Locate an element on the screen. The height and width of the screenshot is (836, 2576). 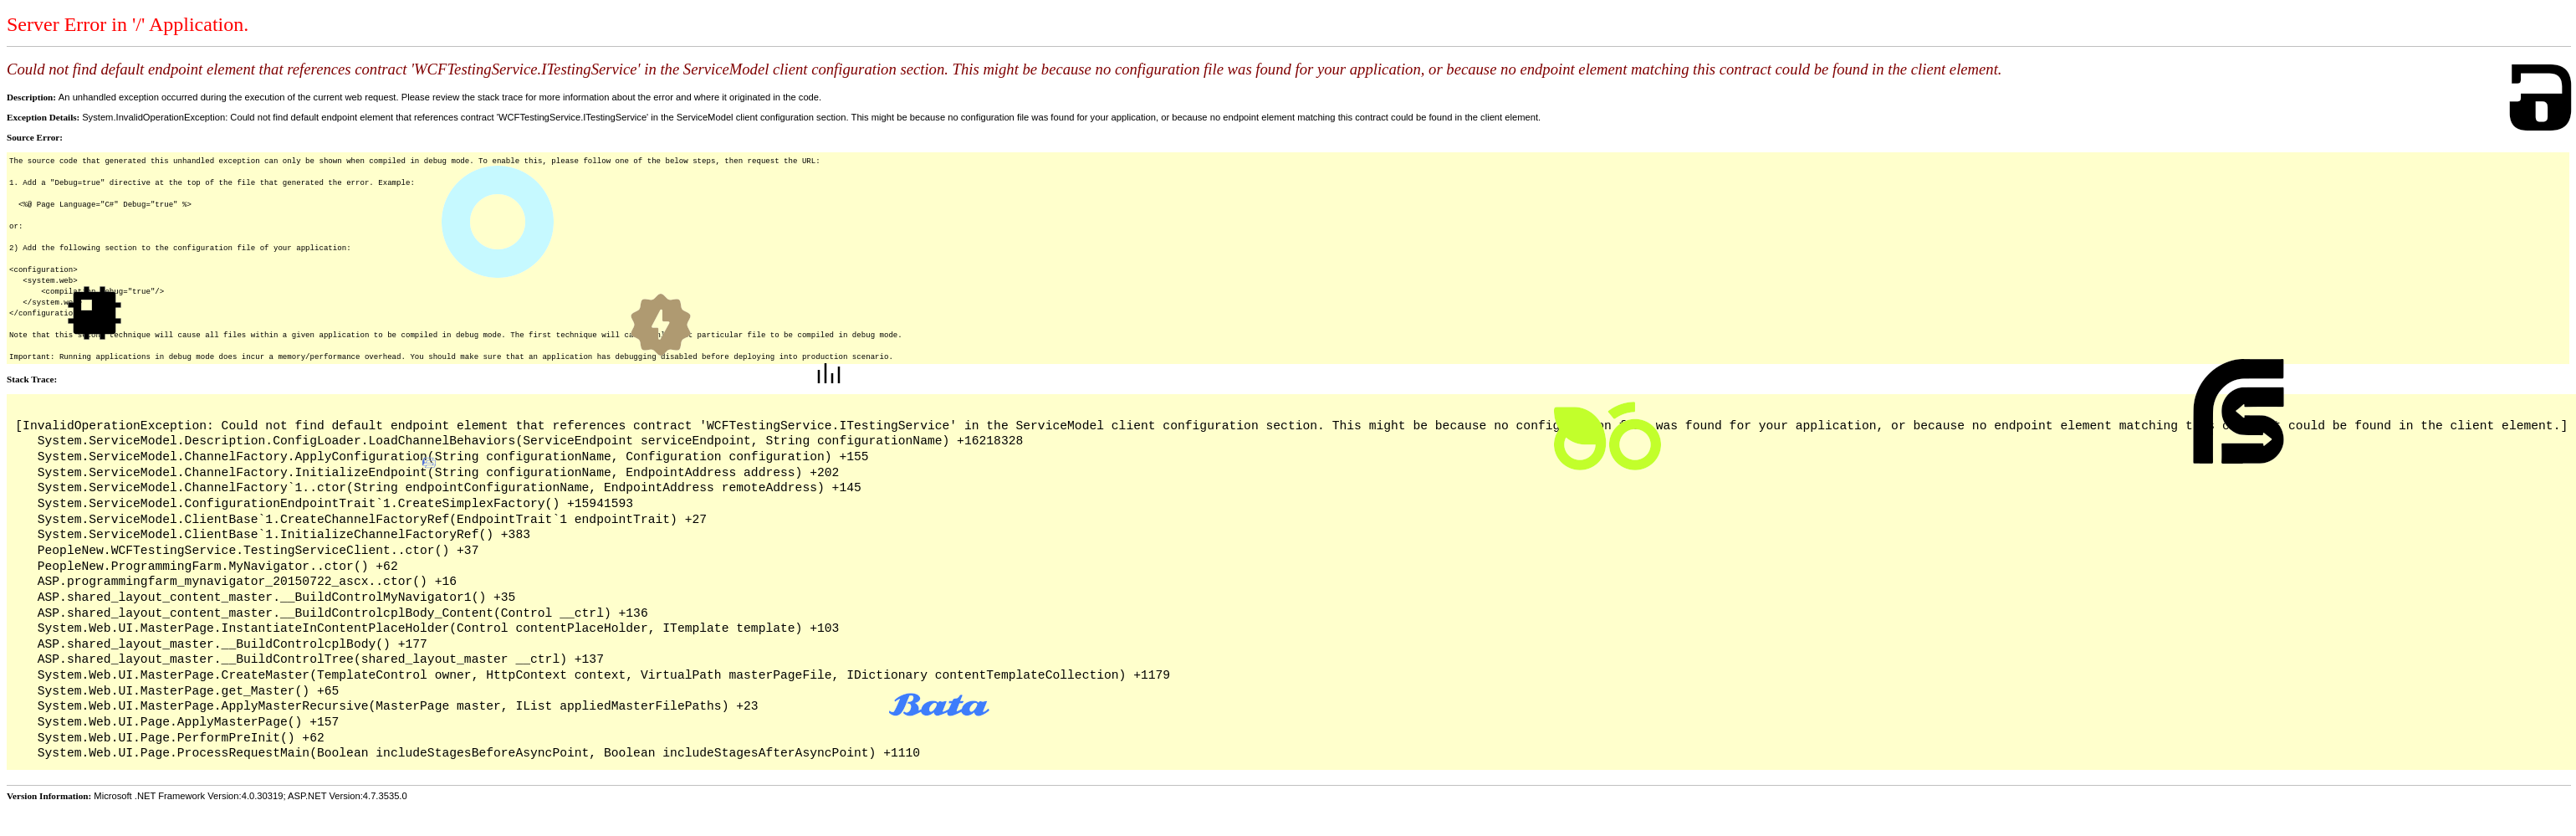
open the fueler app is located at coordinates (661, 325).